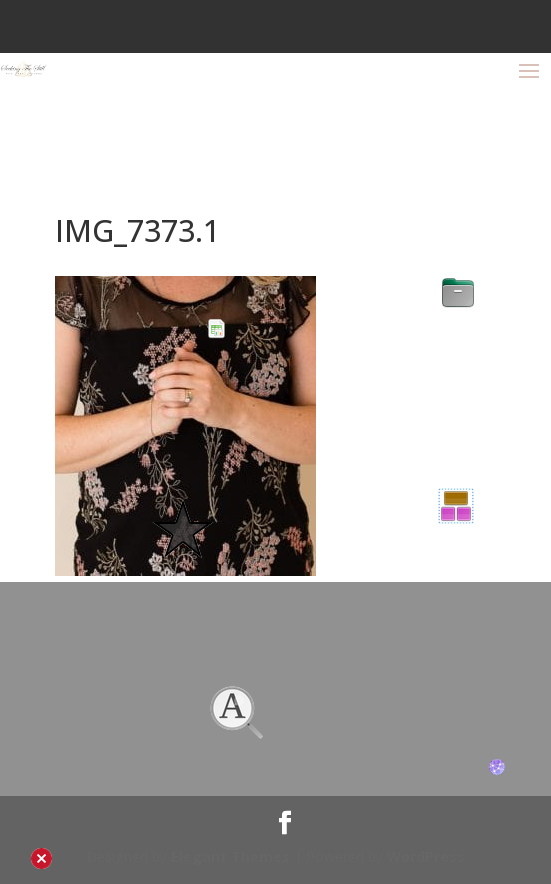  I want to click on open a spreadsheet file, so click(216, 328).